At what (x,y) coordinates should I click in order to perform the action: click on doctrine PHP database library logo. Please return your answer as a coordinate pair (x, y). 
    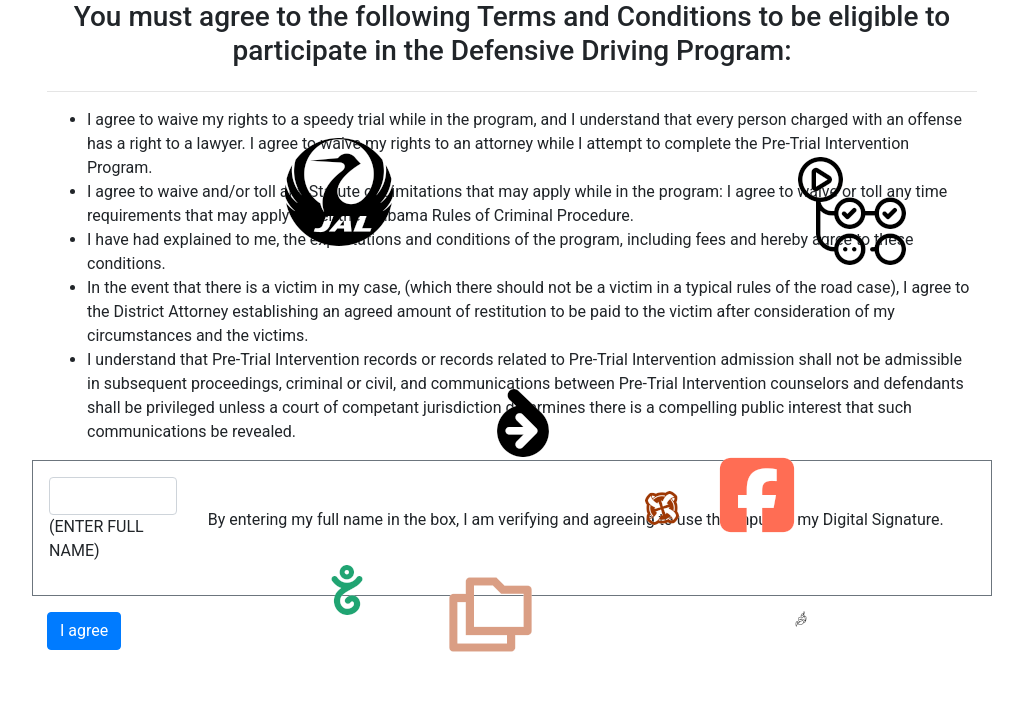
    Looking at the image, I should click on (523, 423).